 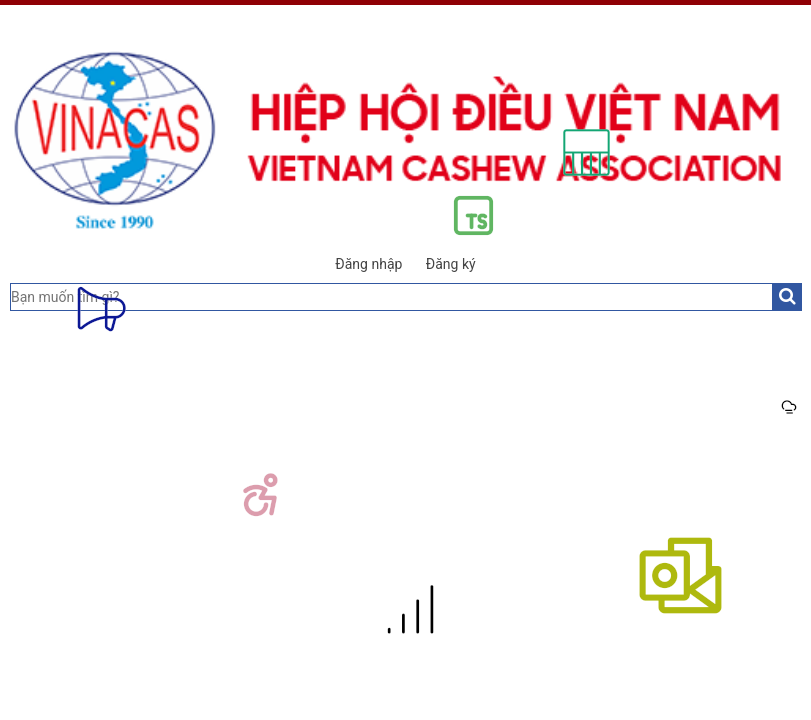 What do you see at coordinates (680, 575) in the screenshot?
I see `open Microsoft Outlook email` at bounding box center [680, 575].